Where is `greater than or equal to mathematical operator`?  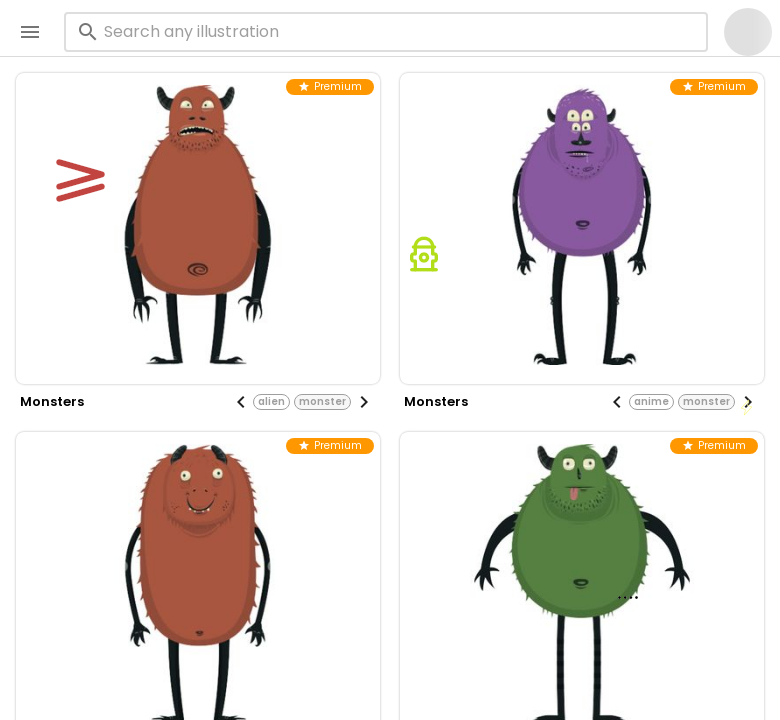 greater than or equal to mathematical operator is located at coordinates (80, 180).